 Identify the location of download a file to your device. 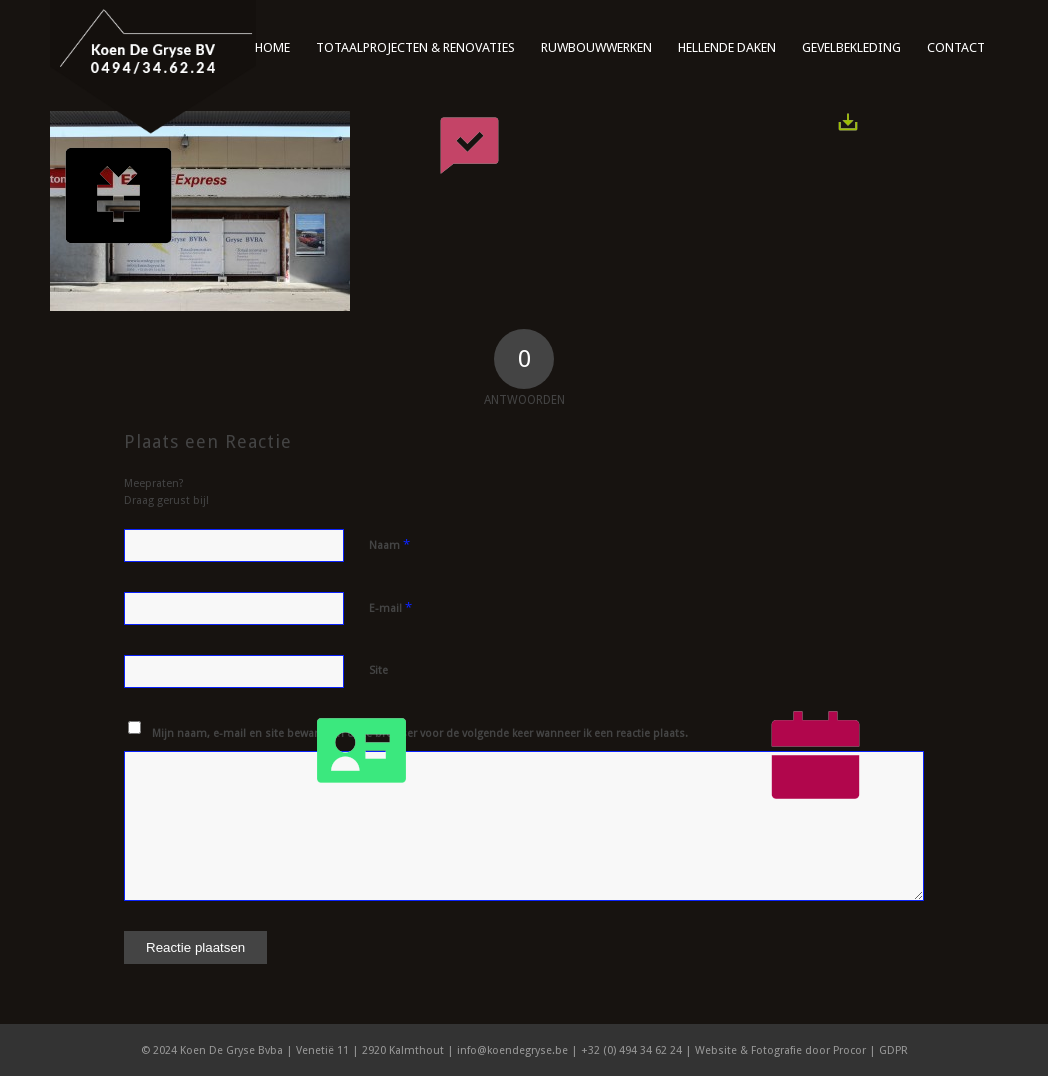
(848, 122).